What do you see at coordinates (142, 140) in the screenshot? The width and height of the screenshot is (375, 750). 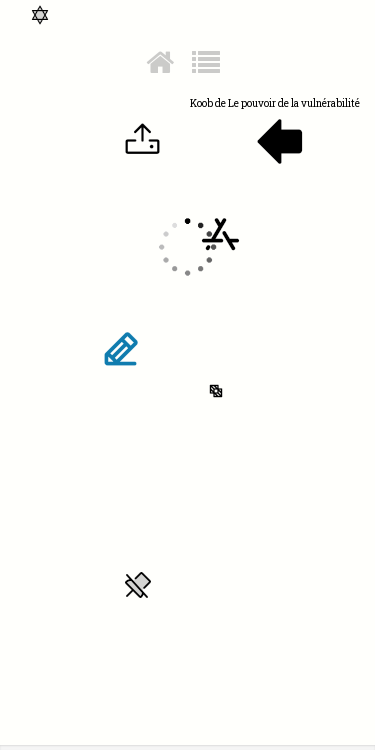 I see `upload a file or document` at bounding box center [142, 140].